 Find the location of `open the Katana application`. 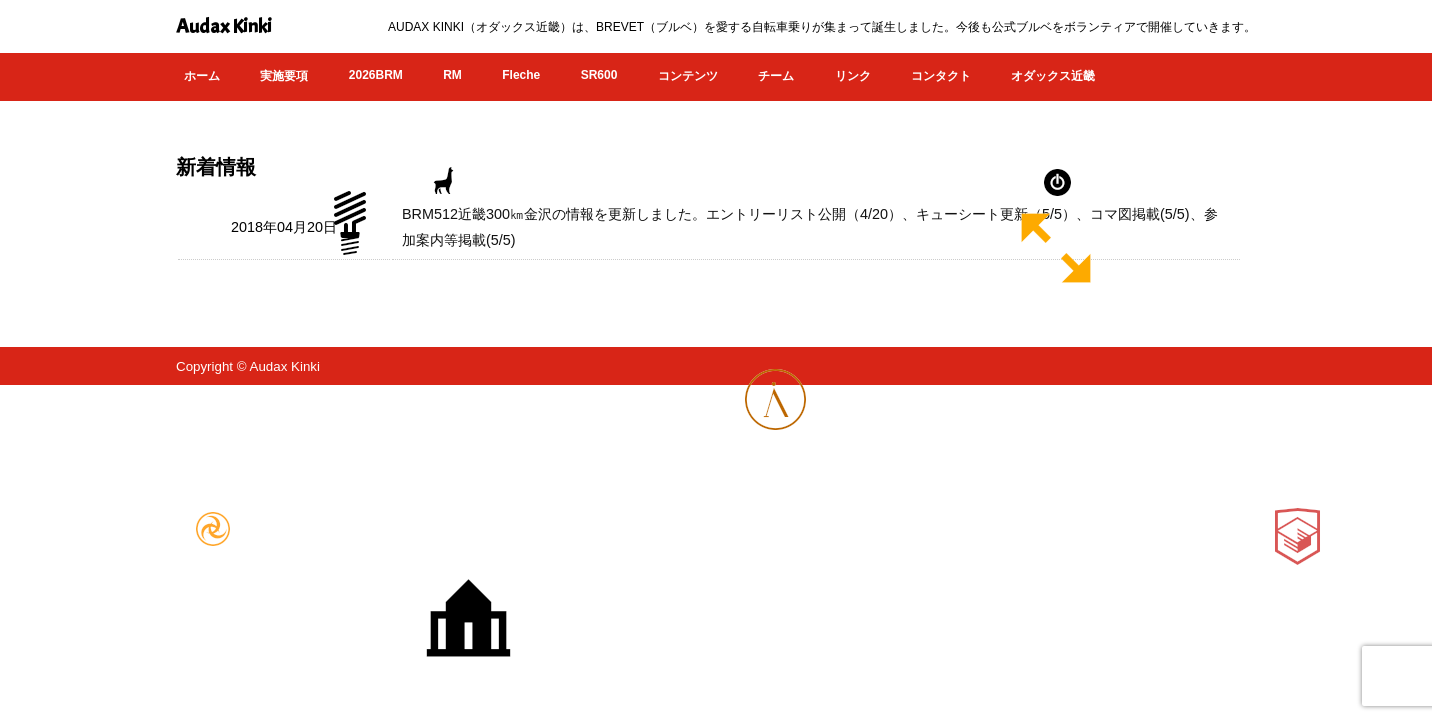

open the Katana application is located at coordinates (213, 529).